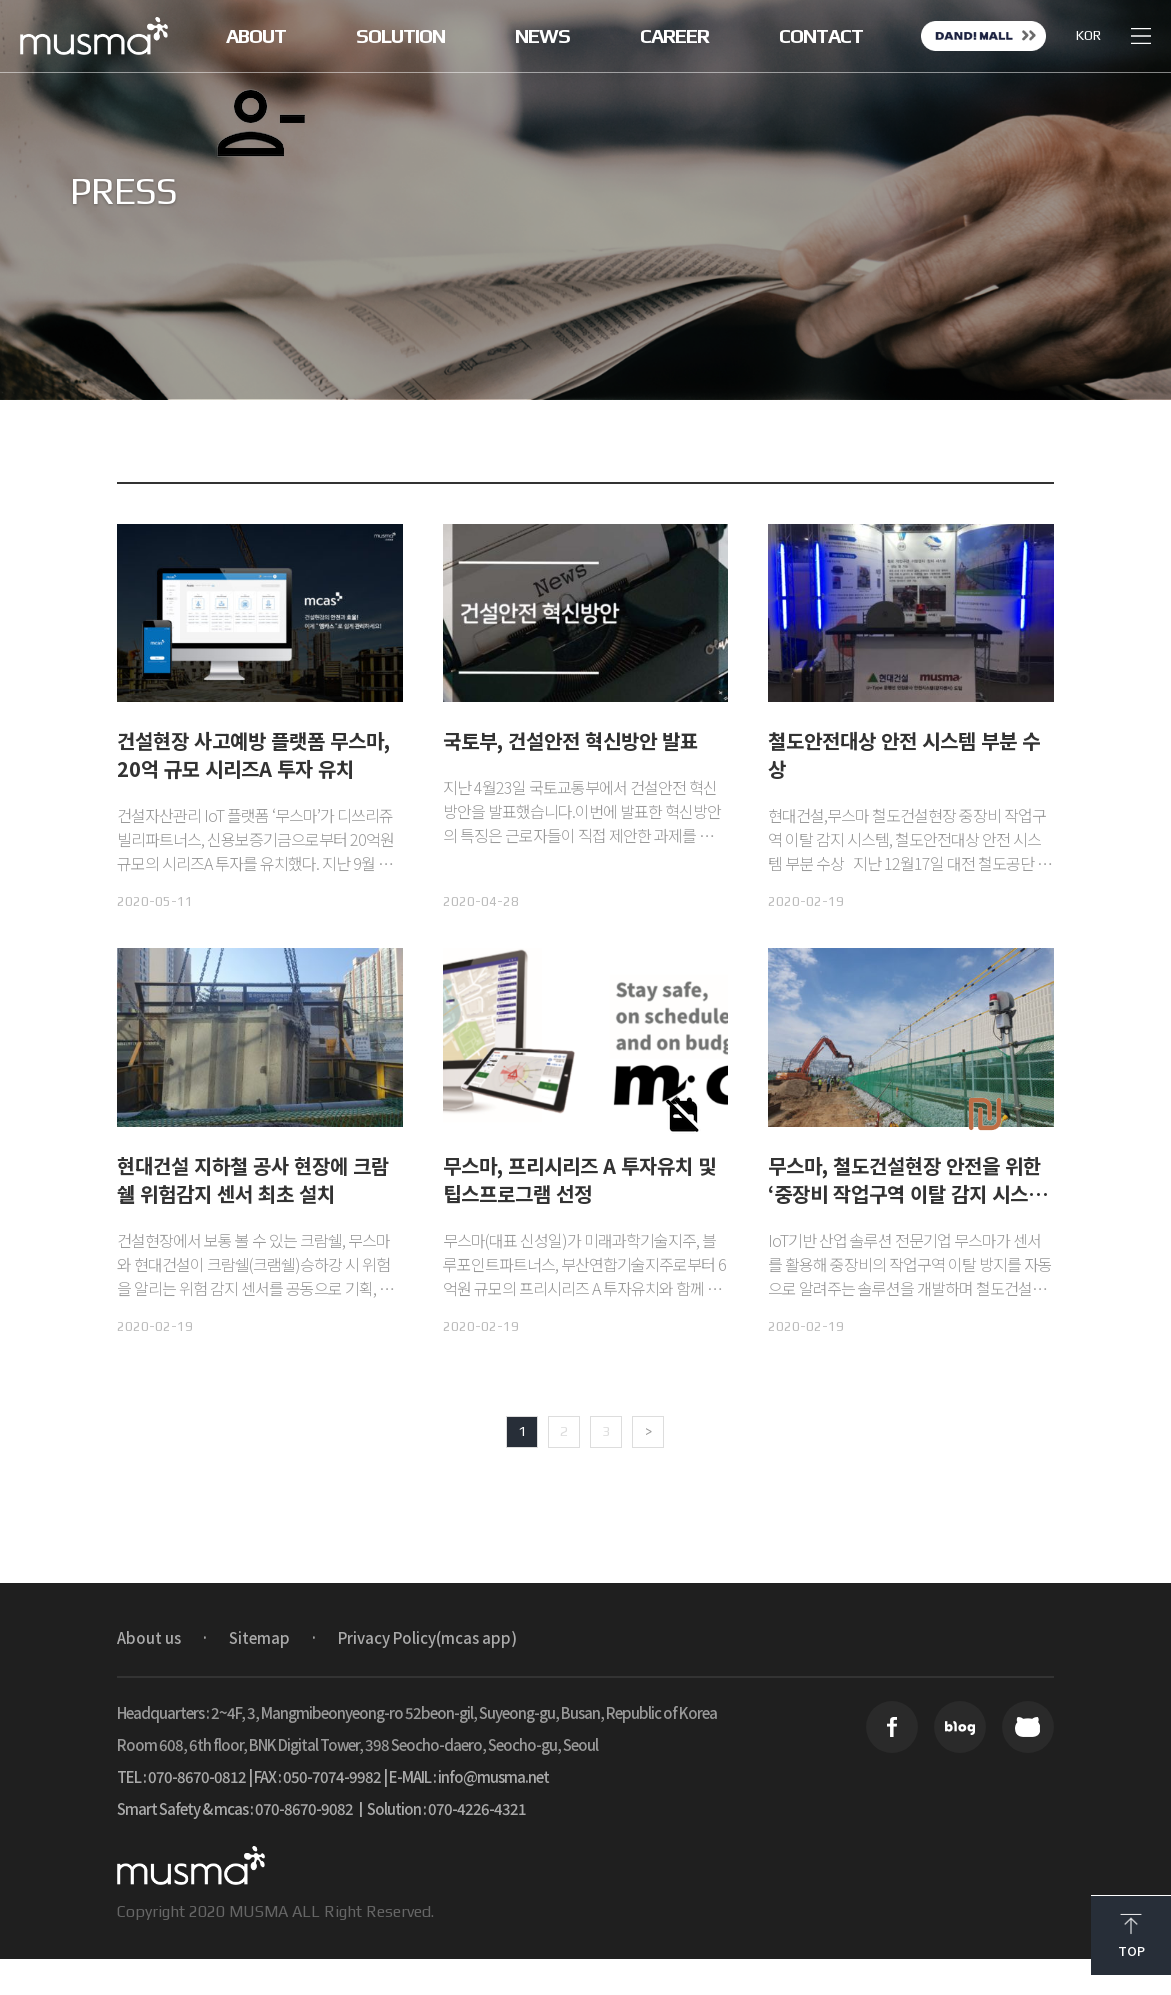  What do you see at coordinates (259, 123) in the screenshot?
I see `remove a contact or friend` at bounding box center [259, 123].